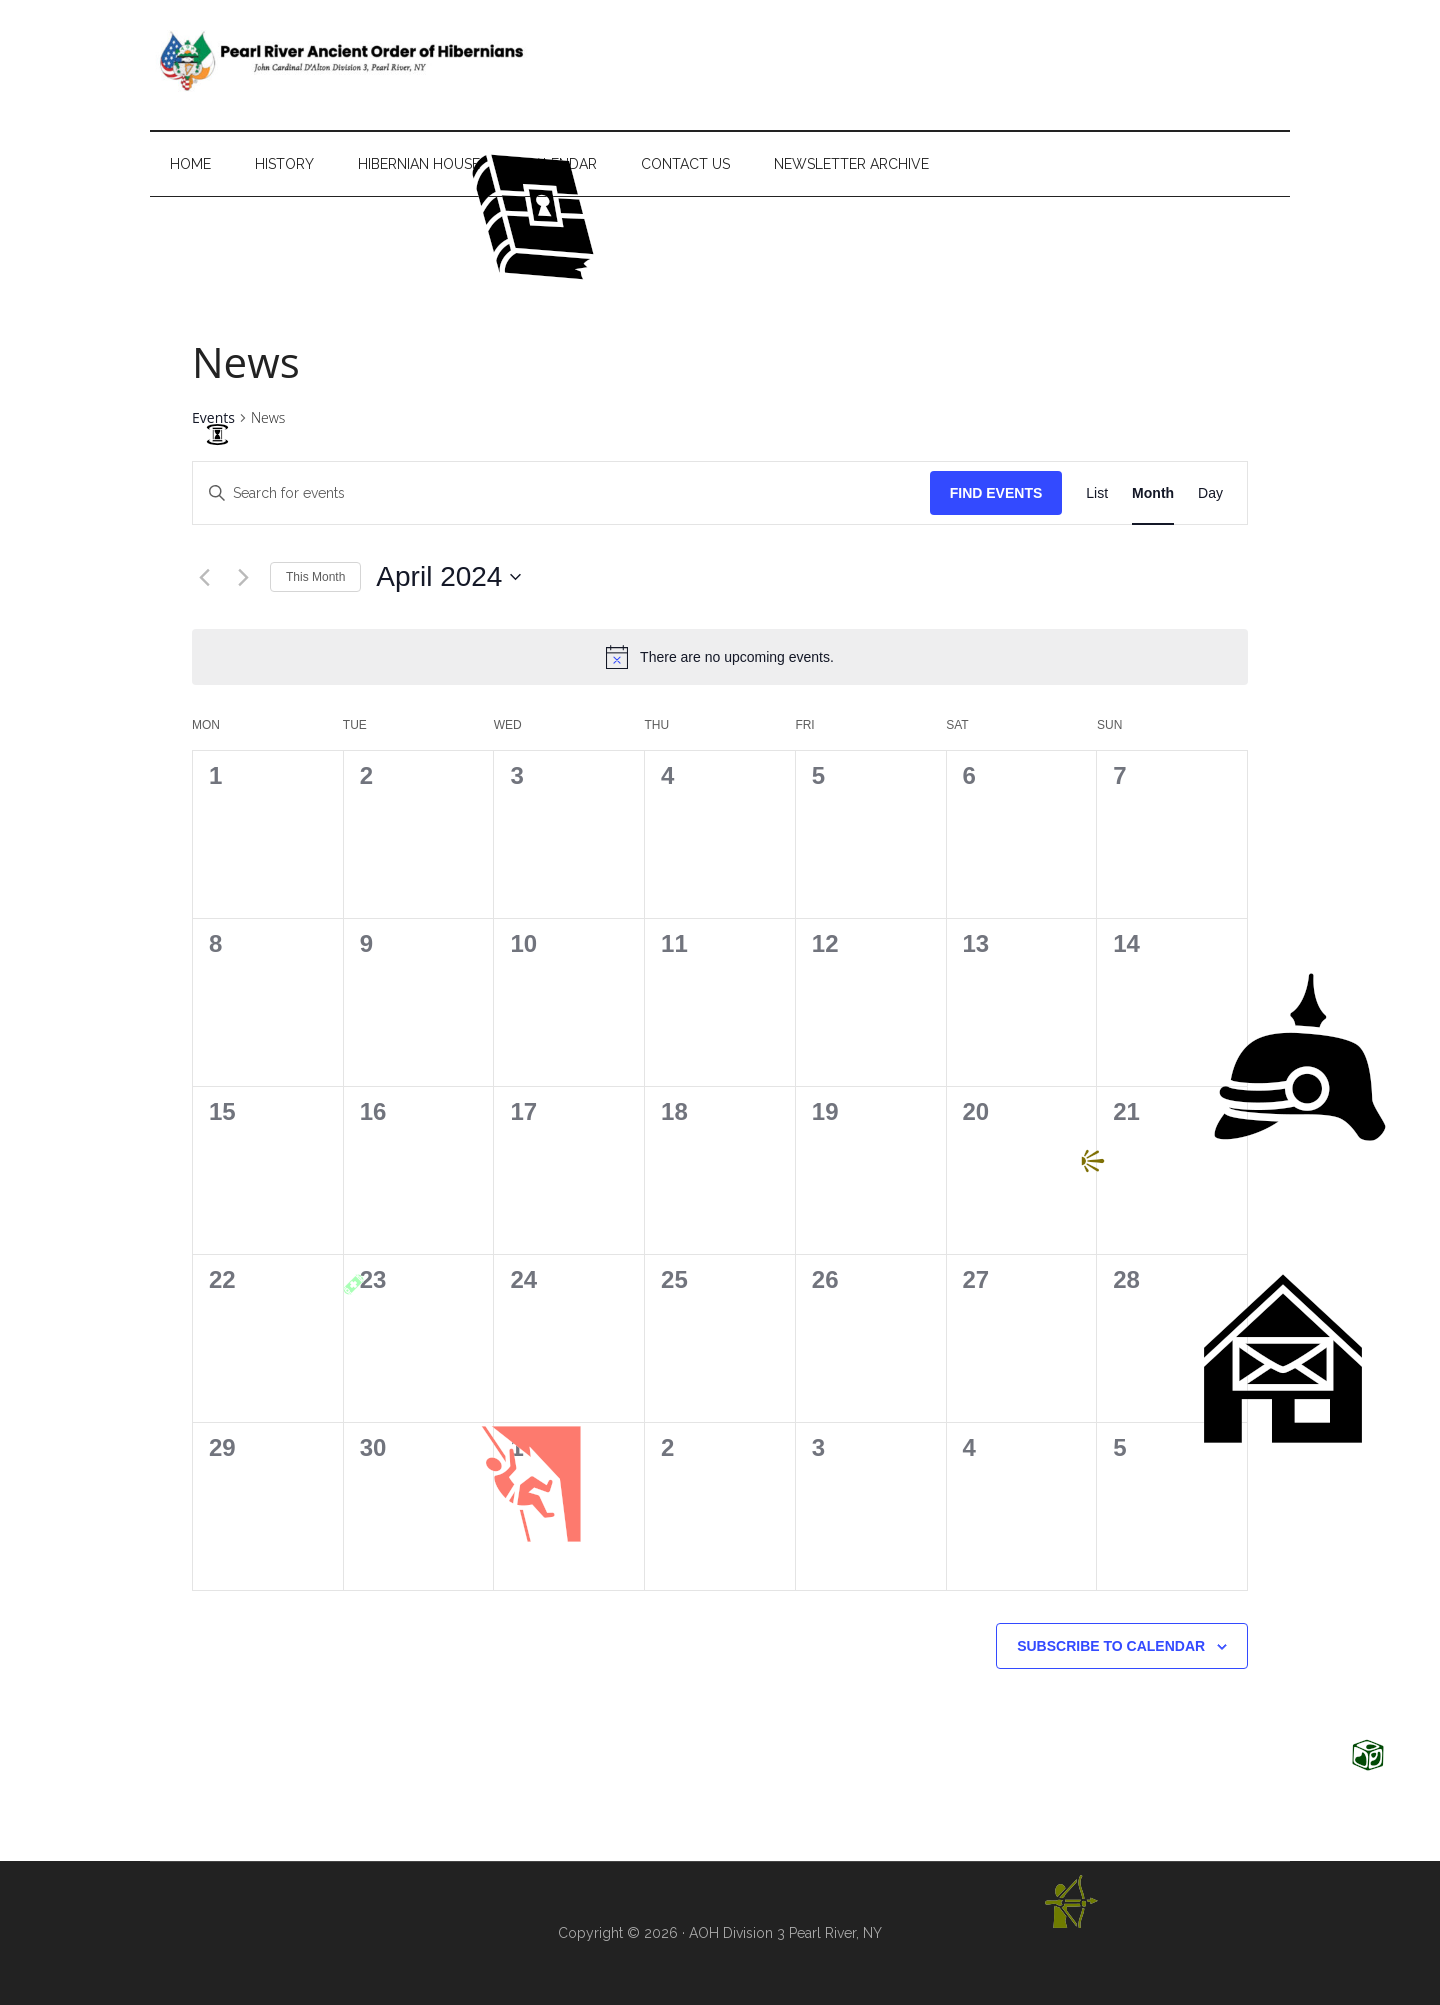  What do you see at coordinates (1368, 1755) in the screenshot?
I see `indicates a frozen or cooling effect in gameplay` at bounding box center [1368, 1755].